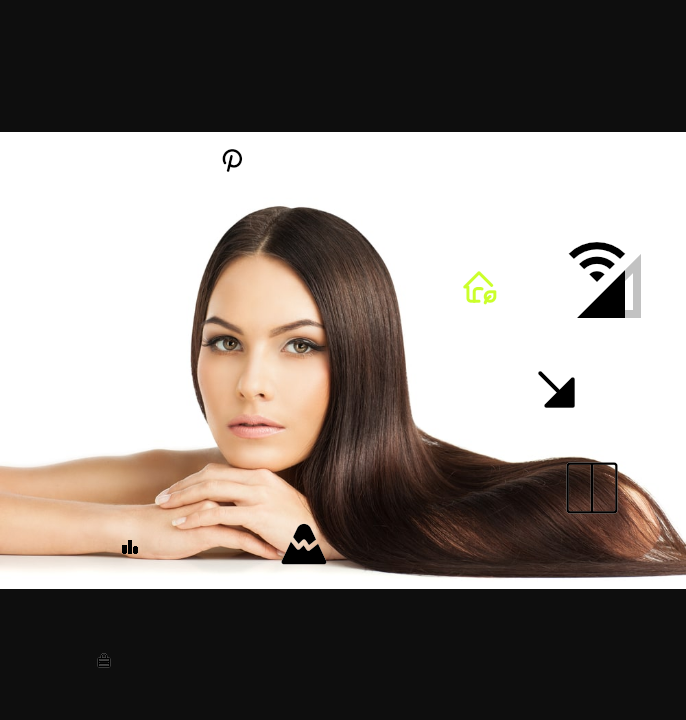  I want to click on view outdoor or nature-related content, so click(304, 544).